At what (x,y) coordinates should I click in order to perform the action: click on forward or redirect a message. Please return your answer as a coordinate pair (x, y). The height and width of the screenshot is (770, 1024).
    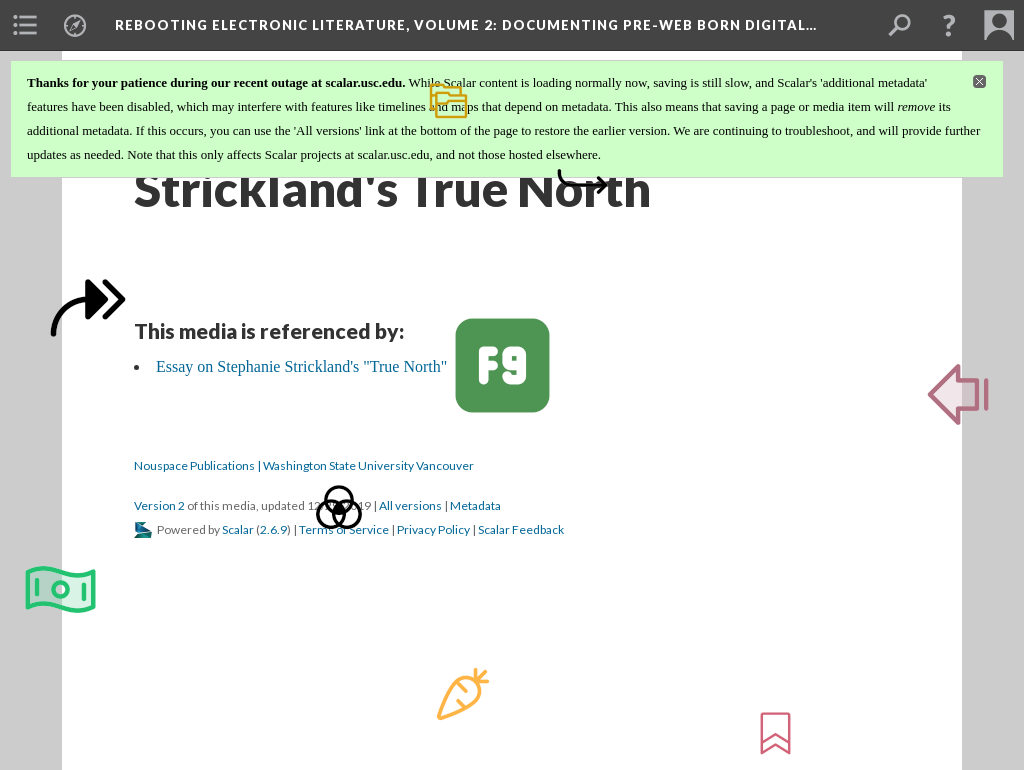
    Looking at the image, I should click on (582, 181).